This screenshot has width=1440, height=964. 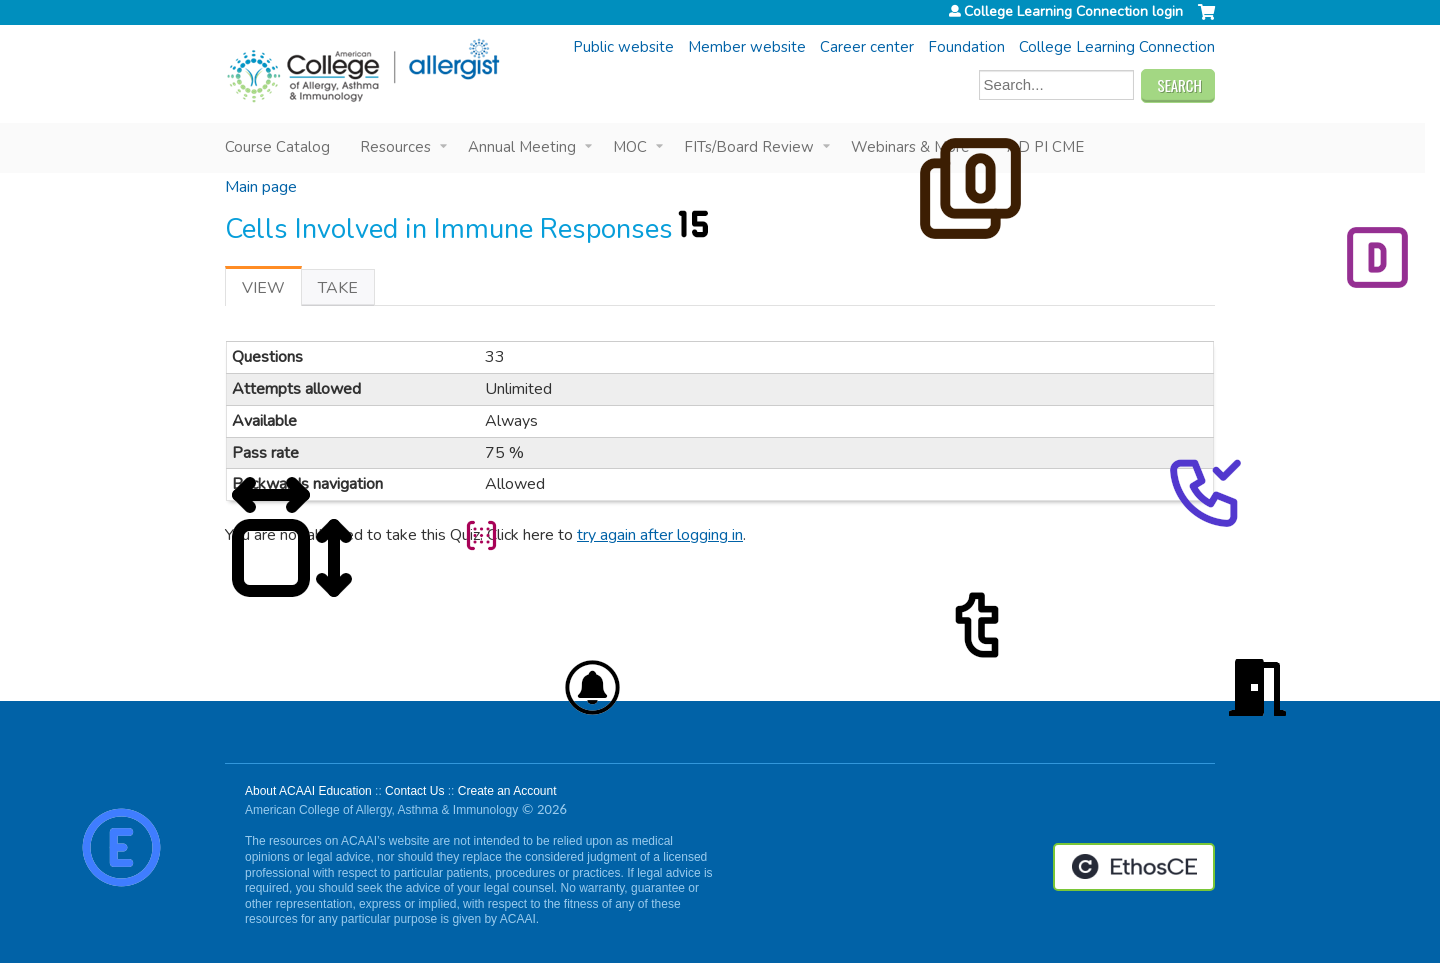 I want to click on call completed successfully, so click(x=1205, y=491).